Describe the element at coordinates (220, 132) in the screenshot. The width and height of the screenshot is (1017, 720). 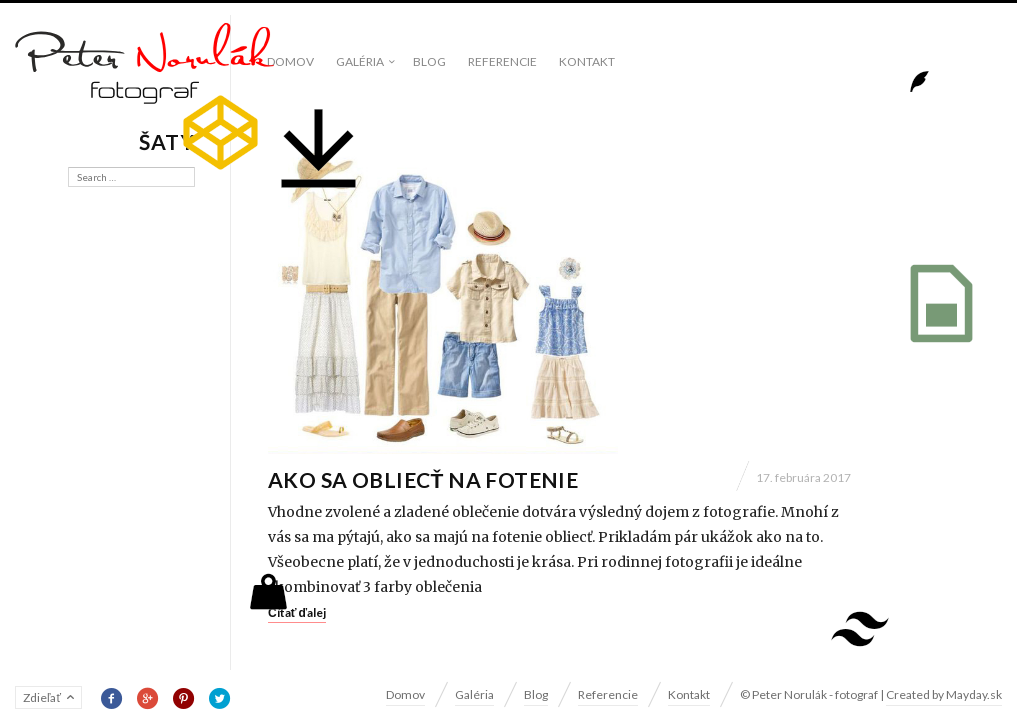
I see `codepen logo` at that location.